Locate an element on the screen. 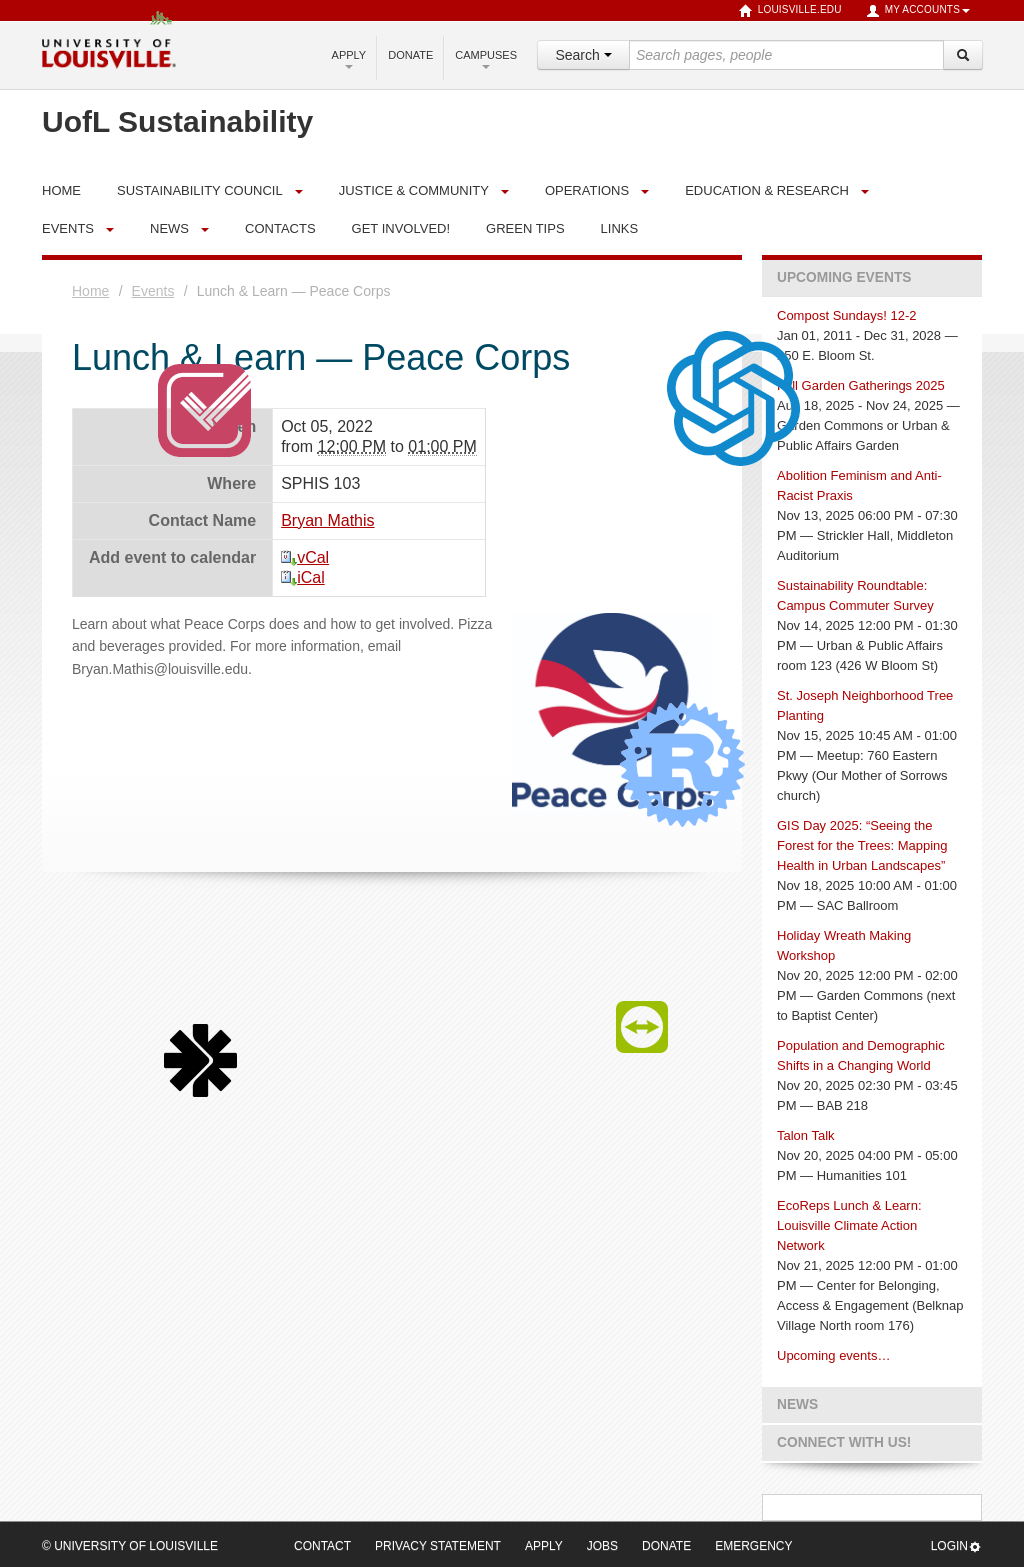 This screenshot has width=1024, height=1567. rust programming language logo is located at coordinates (682, 764).